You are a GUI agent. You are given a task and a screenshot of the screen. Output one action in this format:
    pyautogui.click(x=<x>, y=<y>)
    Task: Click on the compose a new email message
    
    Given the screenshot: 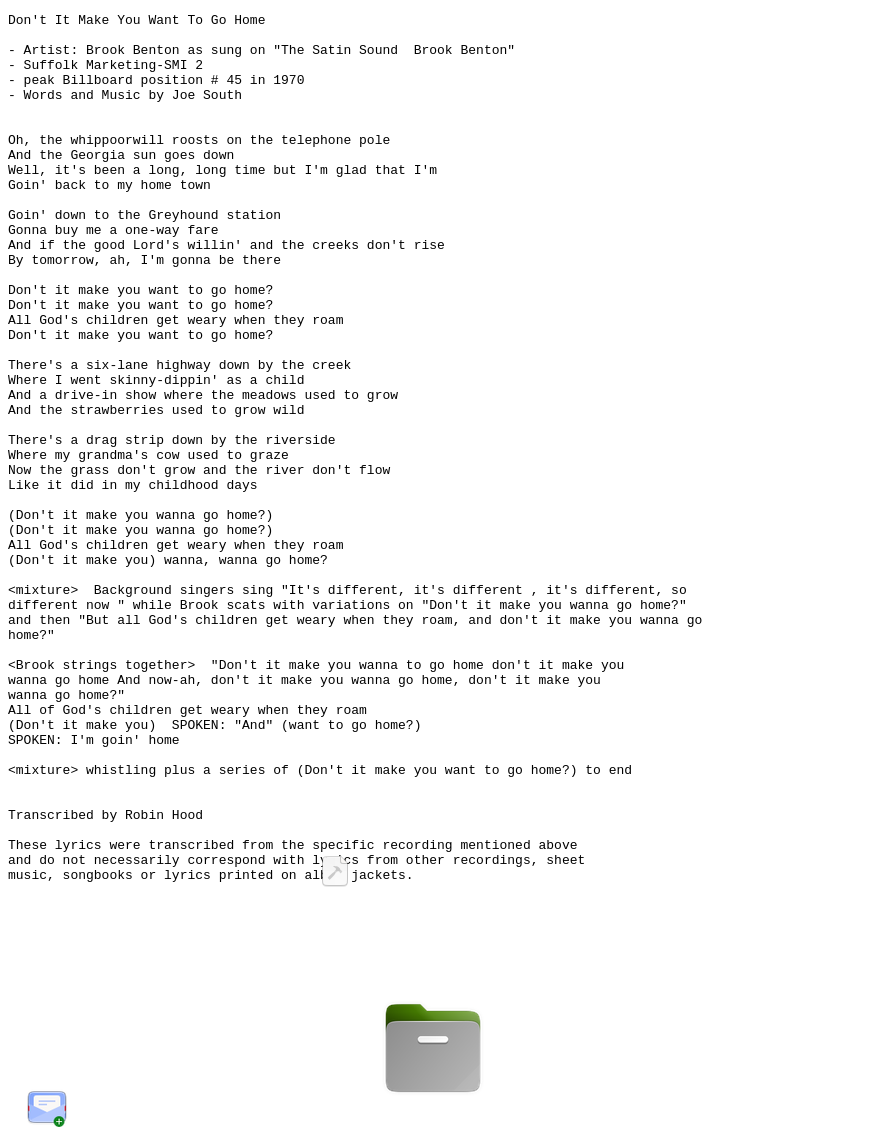 What is the action you would take?
    pyautogui.click(x=47, y=1107)
    